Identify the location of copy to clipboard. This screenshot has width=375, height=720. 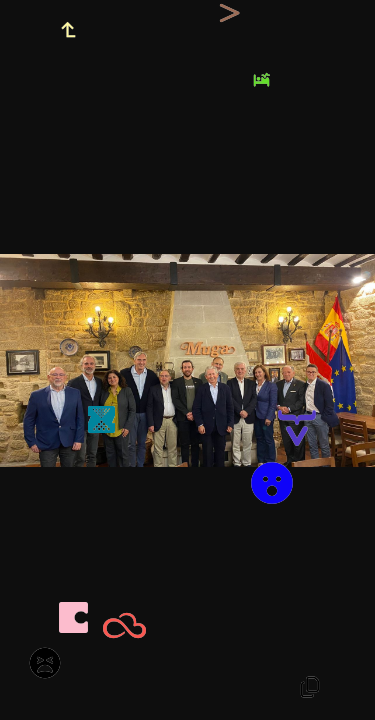
(310, 687).